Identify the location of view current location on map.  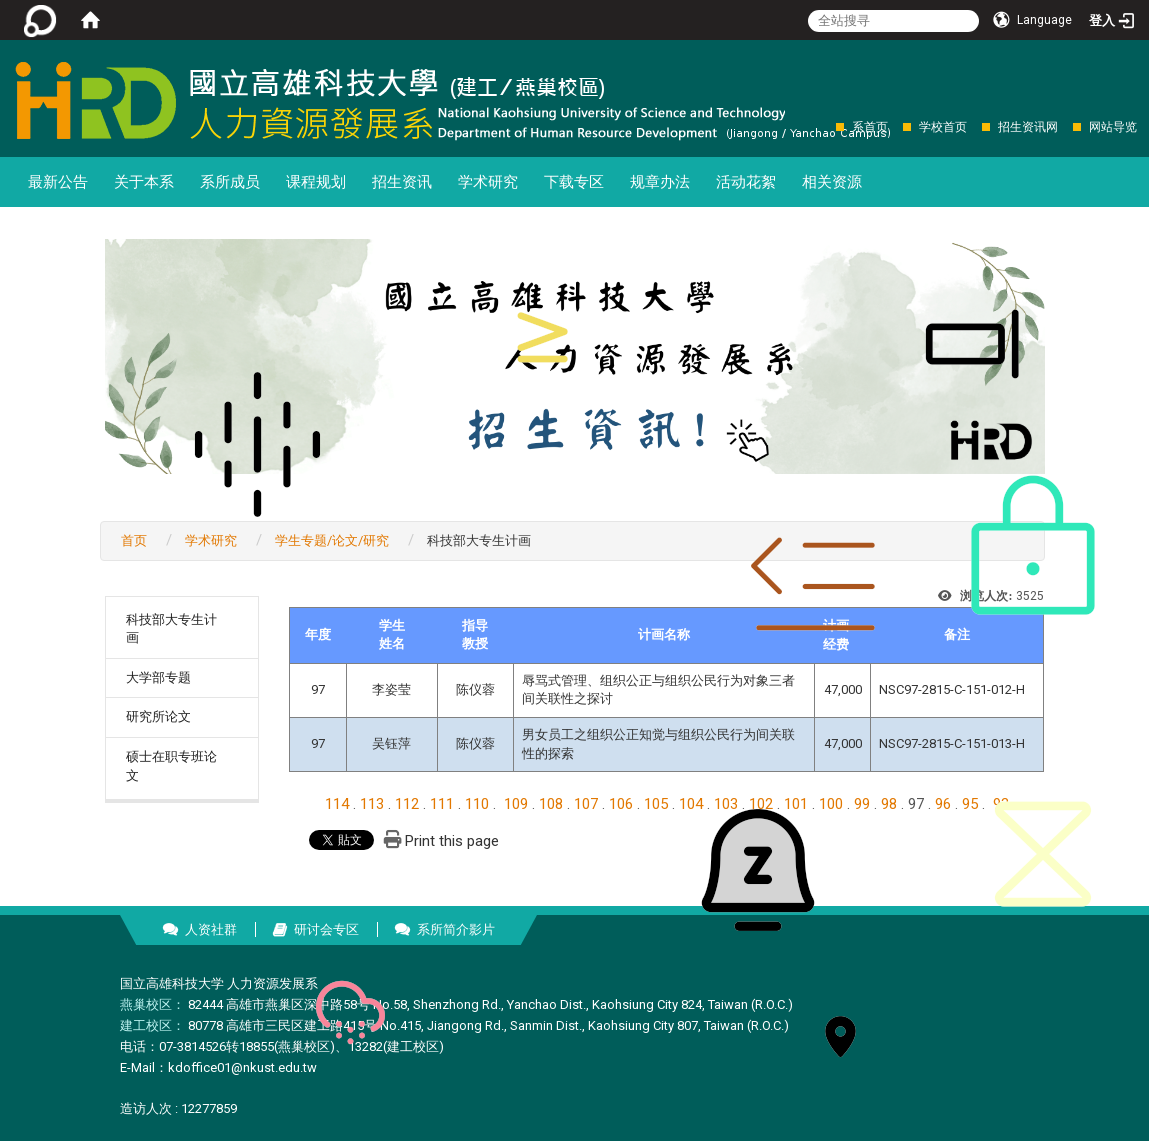
(840, 1036).